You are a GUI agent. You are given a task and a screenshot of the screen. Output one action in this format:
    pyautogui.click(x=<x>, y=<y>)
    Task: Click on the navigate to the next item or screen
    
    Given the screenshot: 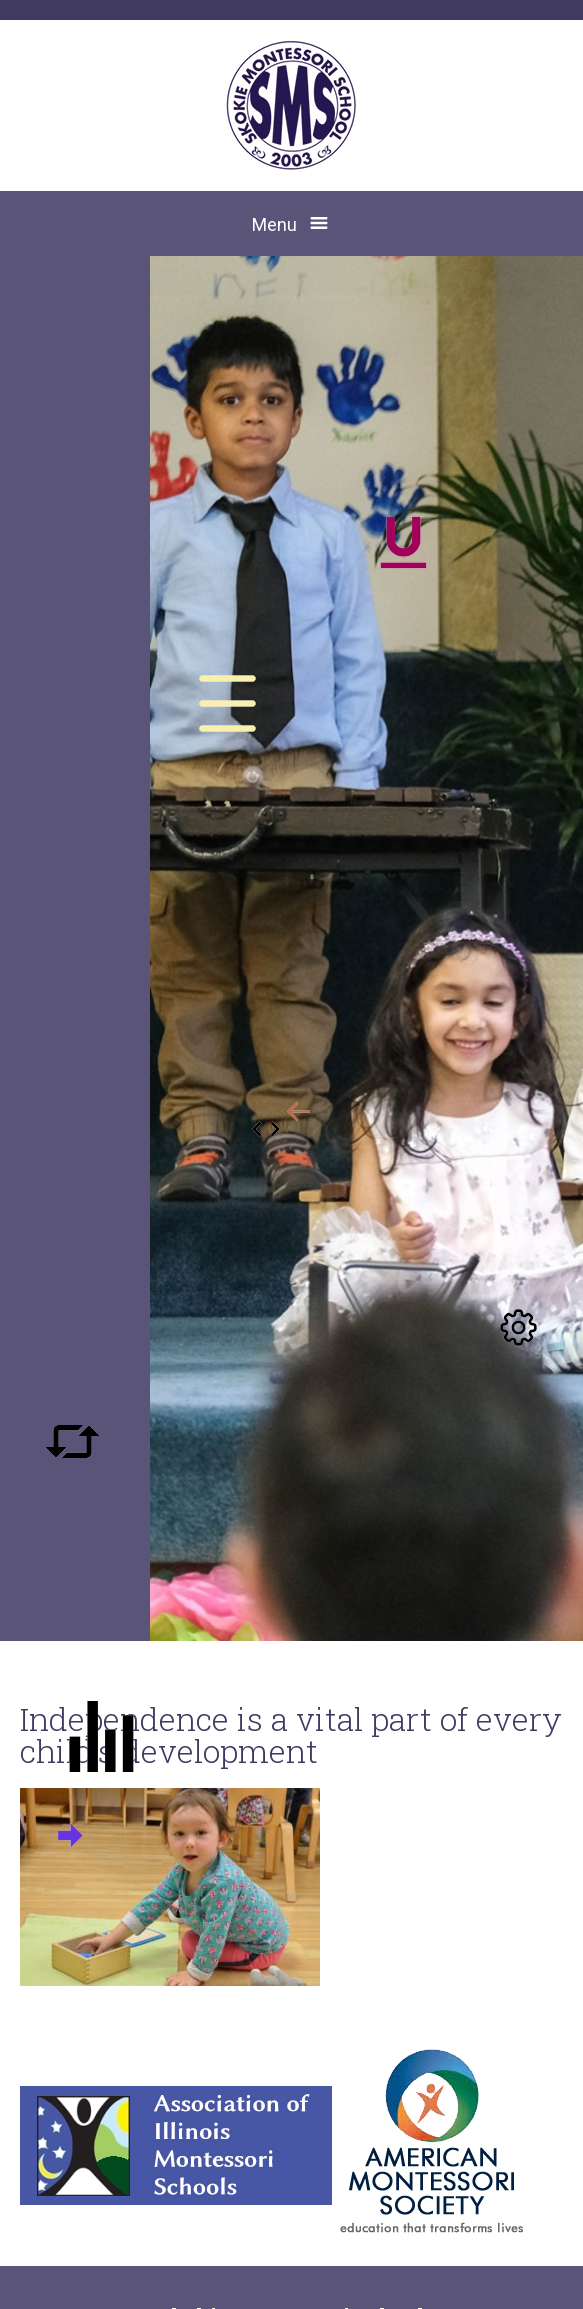 What is the action you would take?
    pyautogui.click(x=70, y=1835)
    